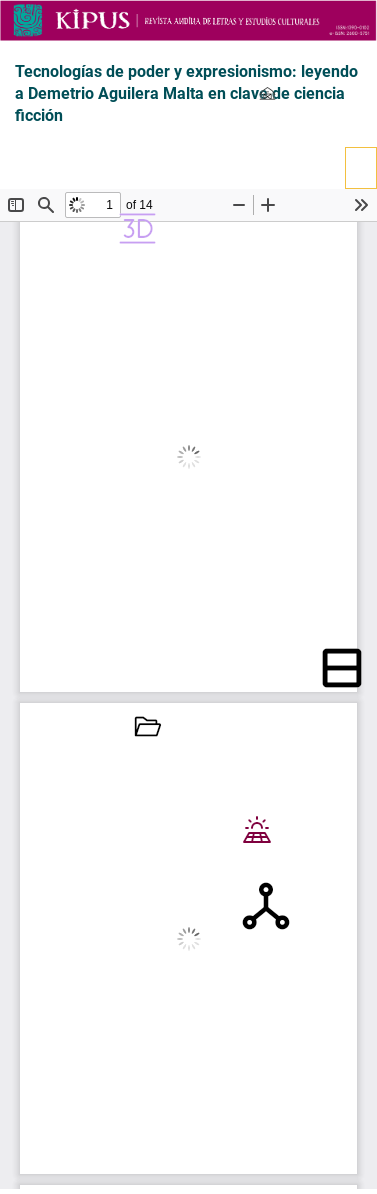  Describe the element at coordinates (137, 228) in the screenshot. I see `switch to 3D view mode` at that location.